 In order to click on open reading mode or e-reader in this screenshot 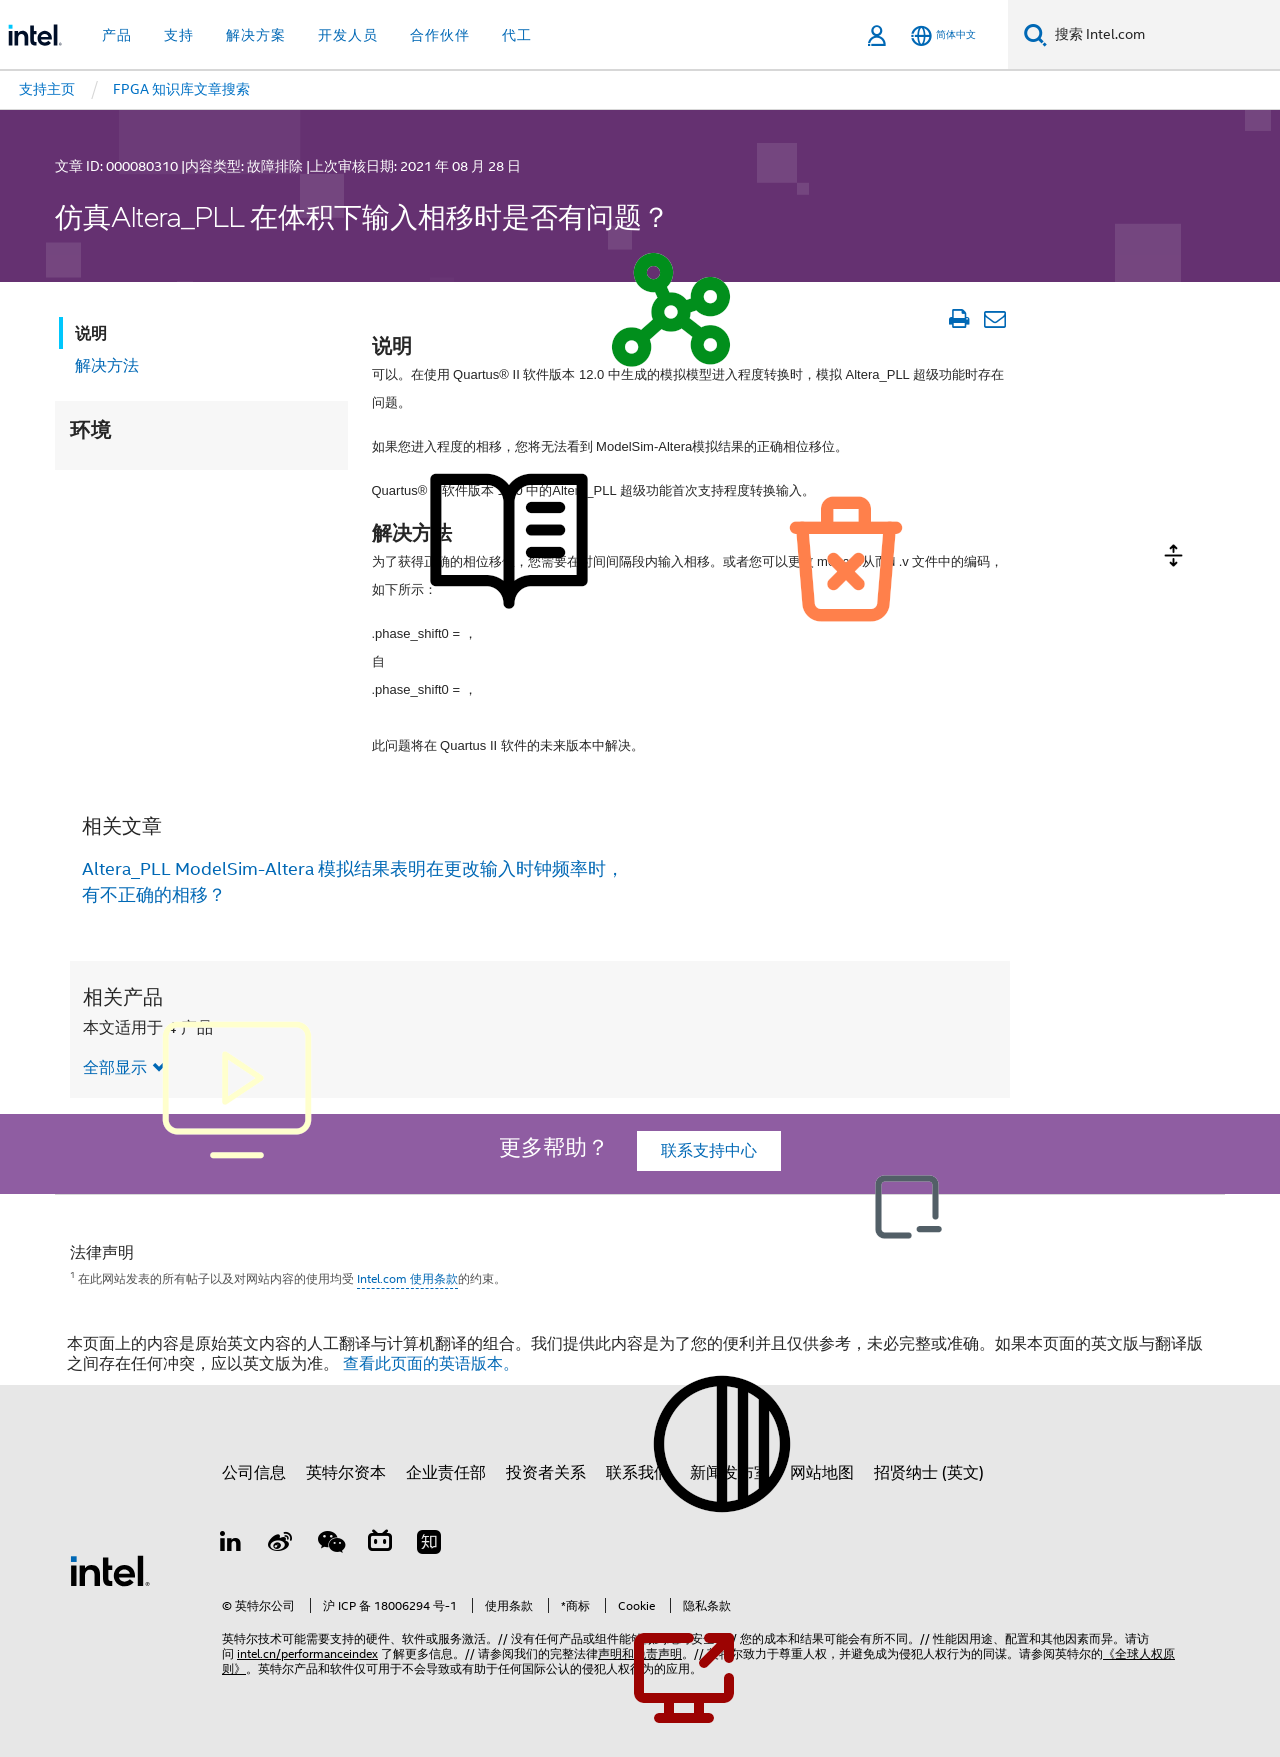, I will do `click(509, 530)`.